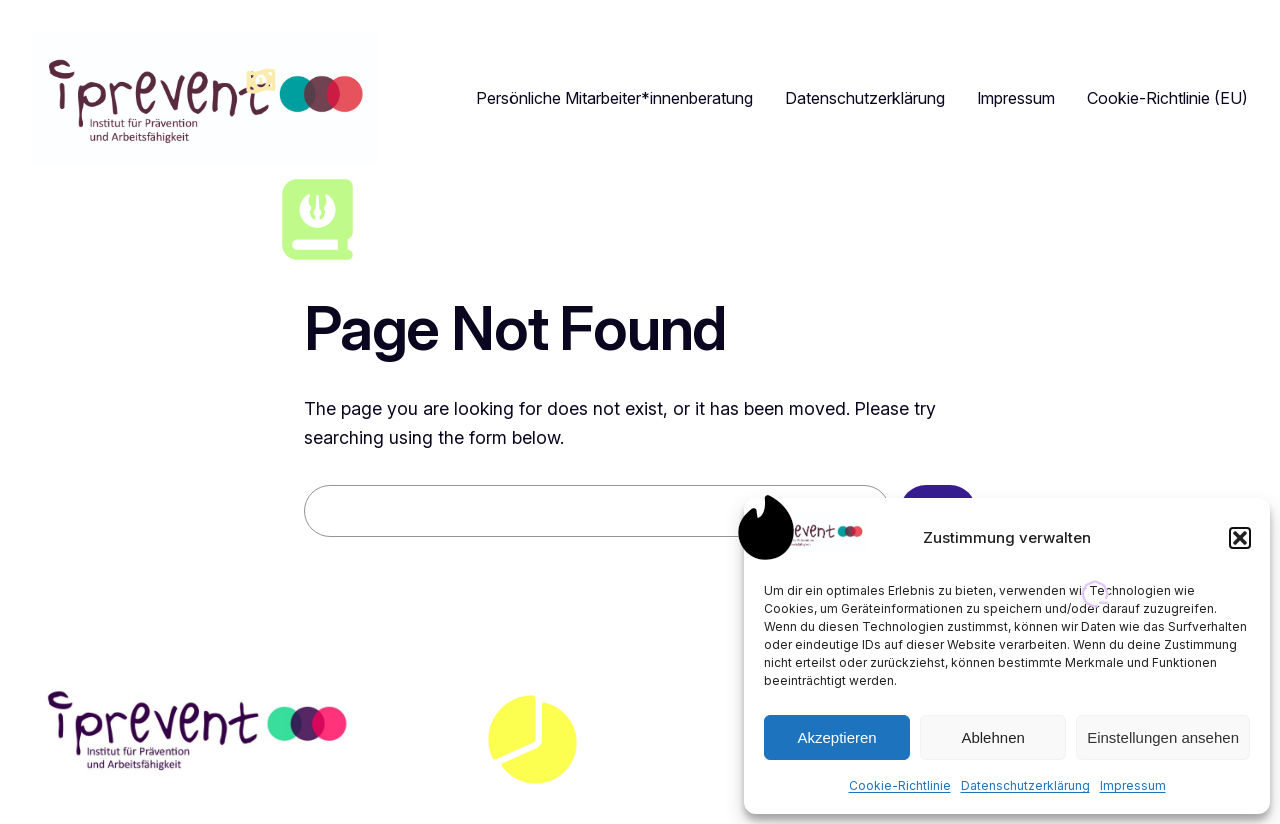 This screenshot has width=1280, height=824. What do you see at coordinates (532, 739) in the screenshot?
I see `view analytics or statistics` at bounding box center [532, 739].